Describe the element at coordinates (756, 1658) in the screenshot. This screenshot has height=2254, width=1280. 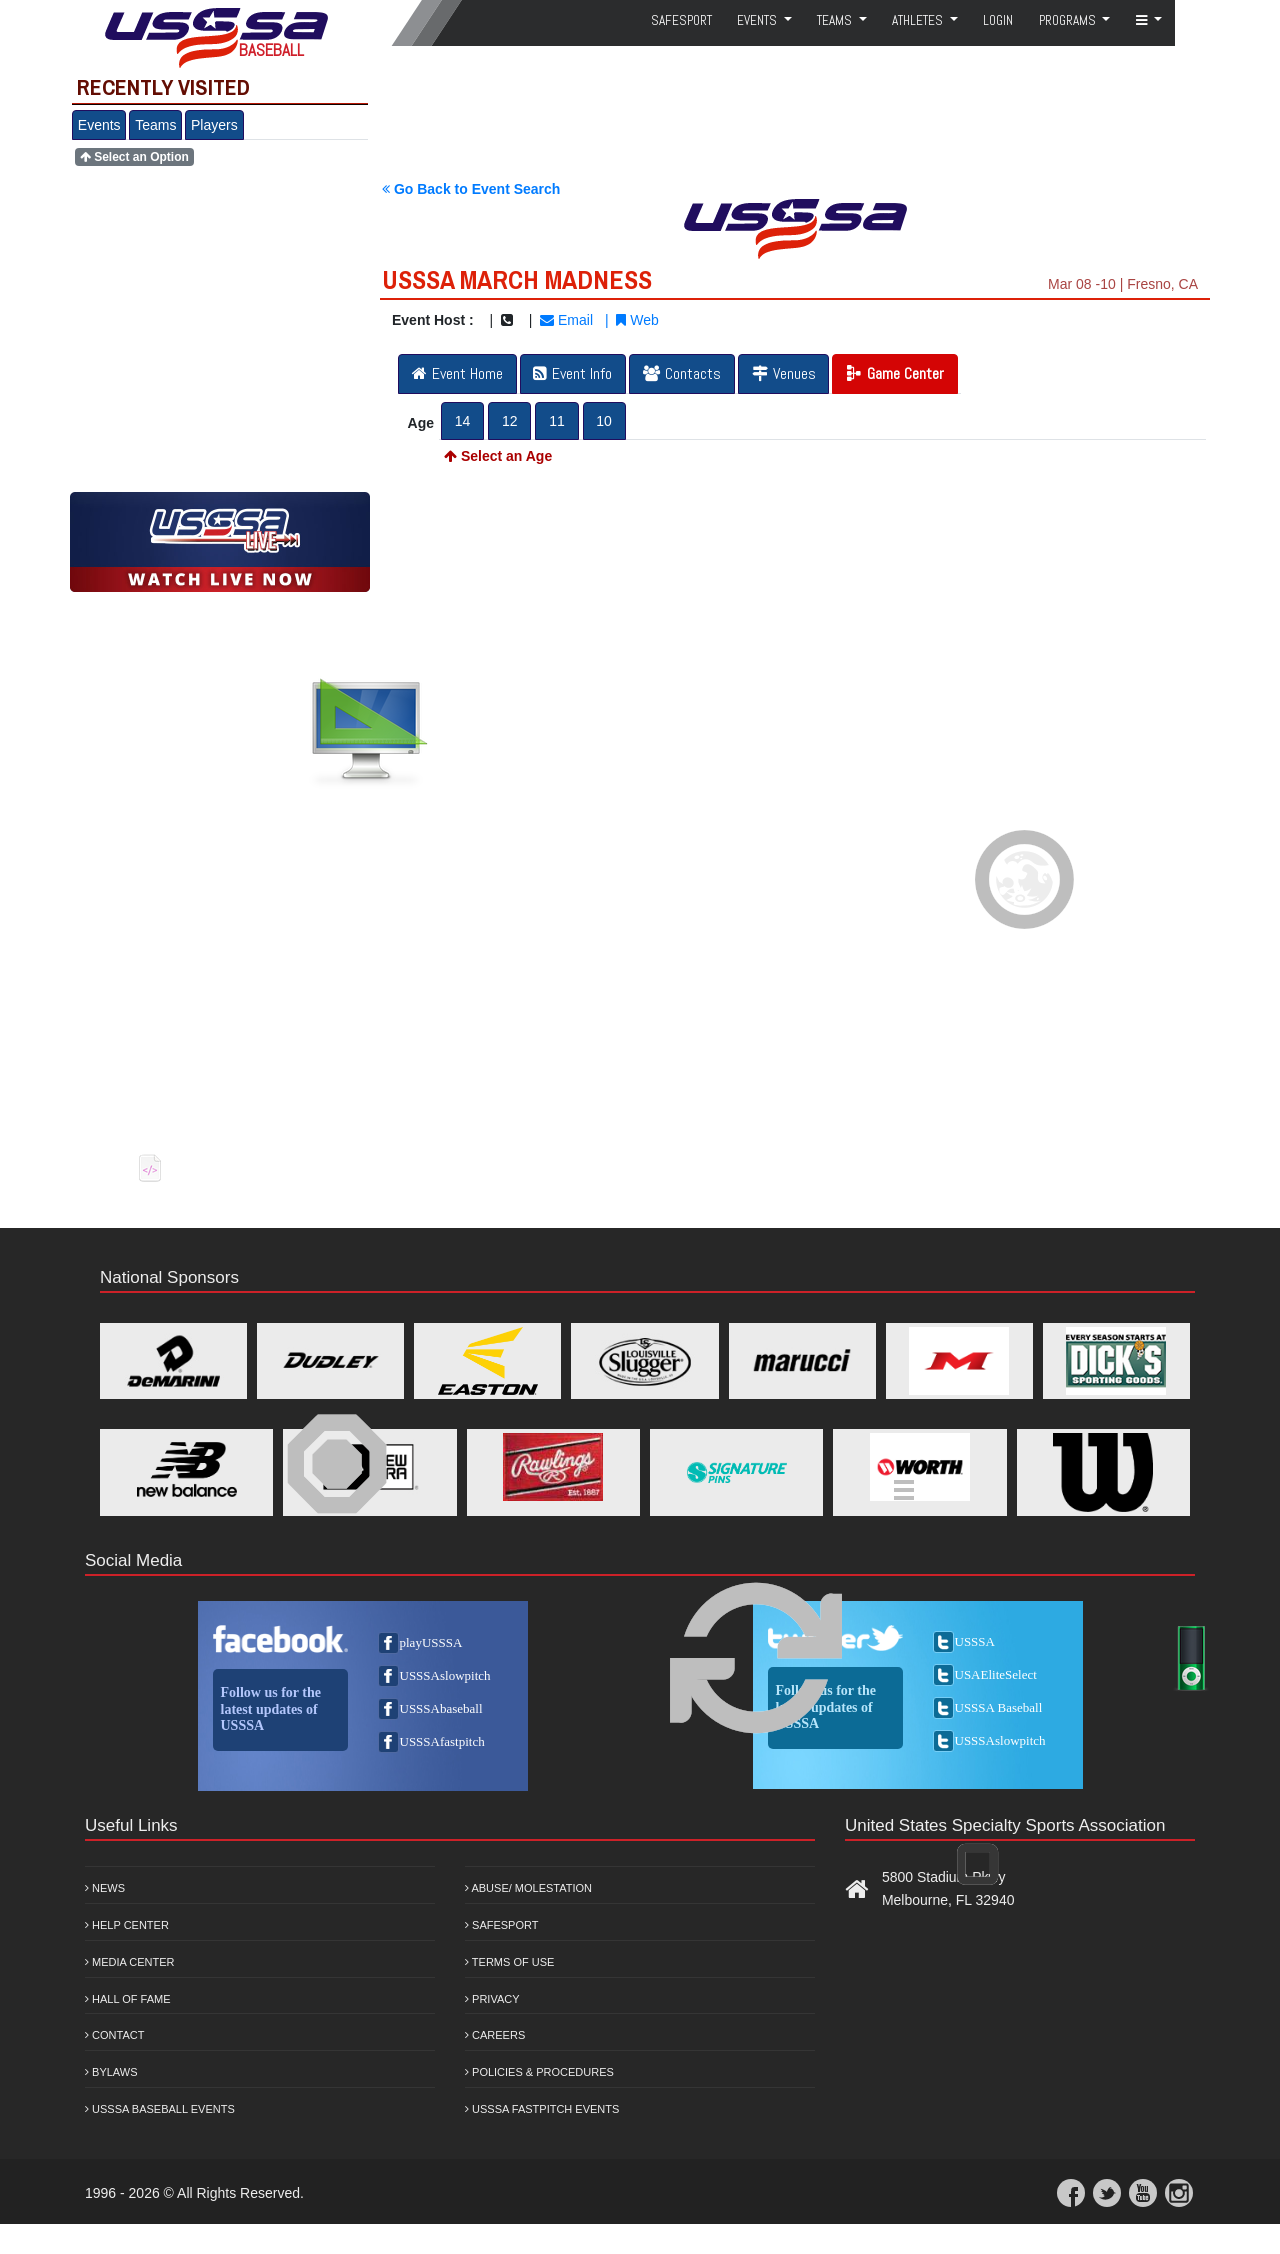
I see `indicates syncing in progress` at that location.